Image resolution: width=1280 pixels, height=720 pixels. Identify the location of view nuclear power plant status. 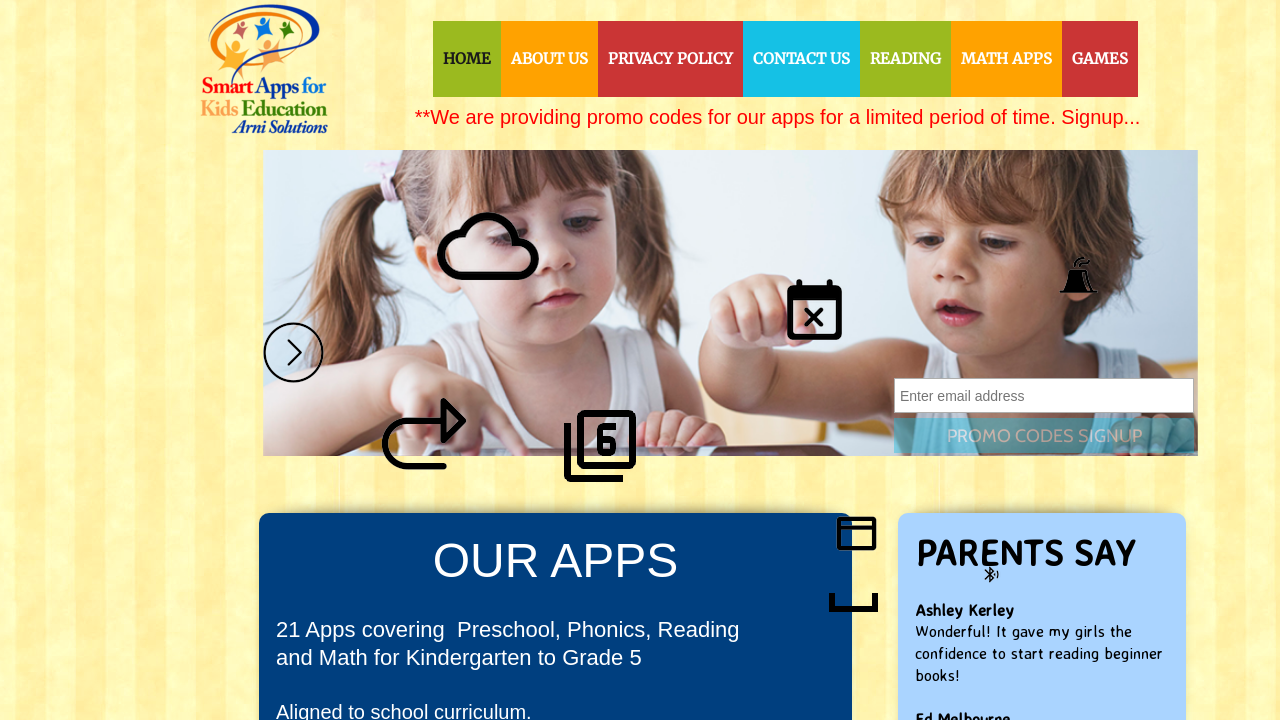
(1078, 277).